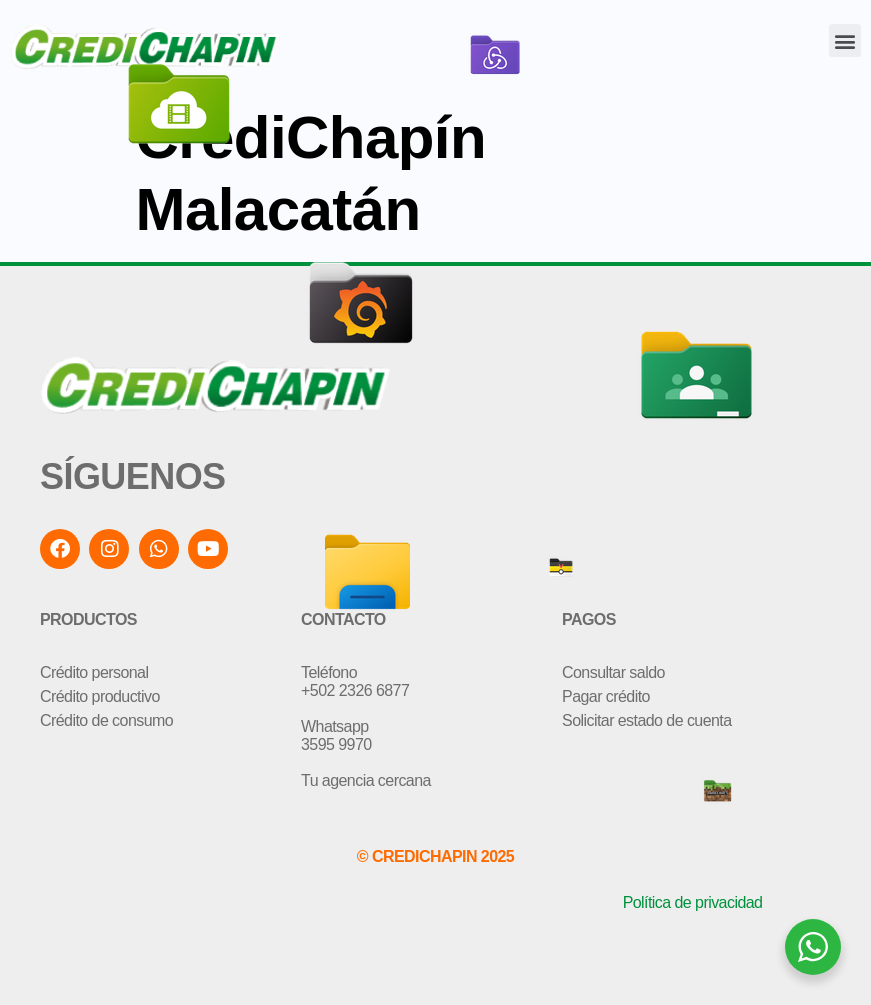  What do you see at coordinates (360, 305) in the screenshot?
I see `open grafana project folder` at bounding box center [360, 305].